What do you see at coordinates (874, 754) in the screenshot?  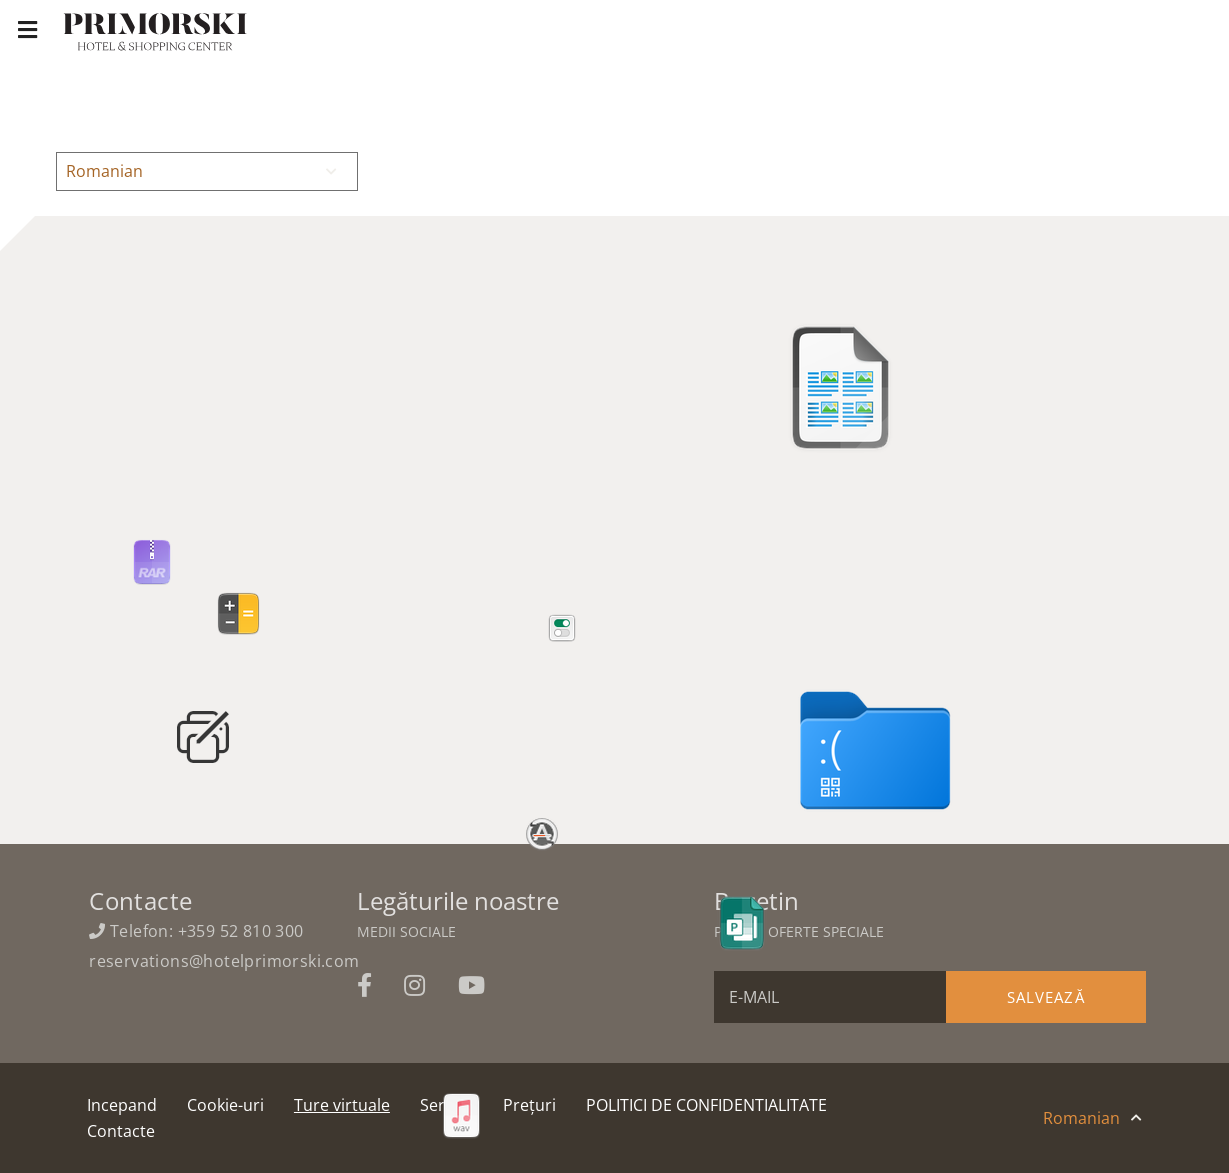 I see `folder containing system crash logs or error reports` at bounding box center [874, 754].